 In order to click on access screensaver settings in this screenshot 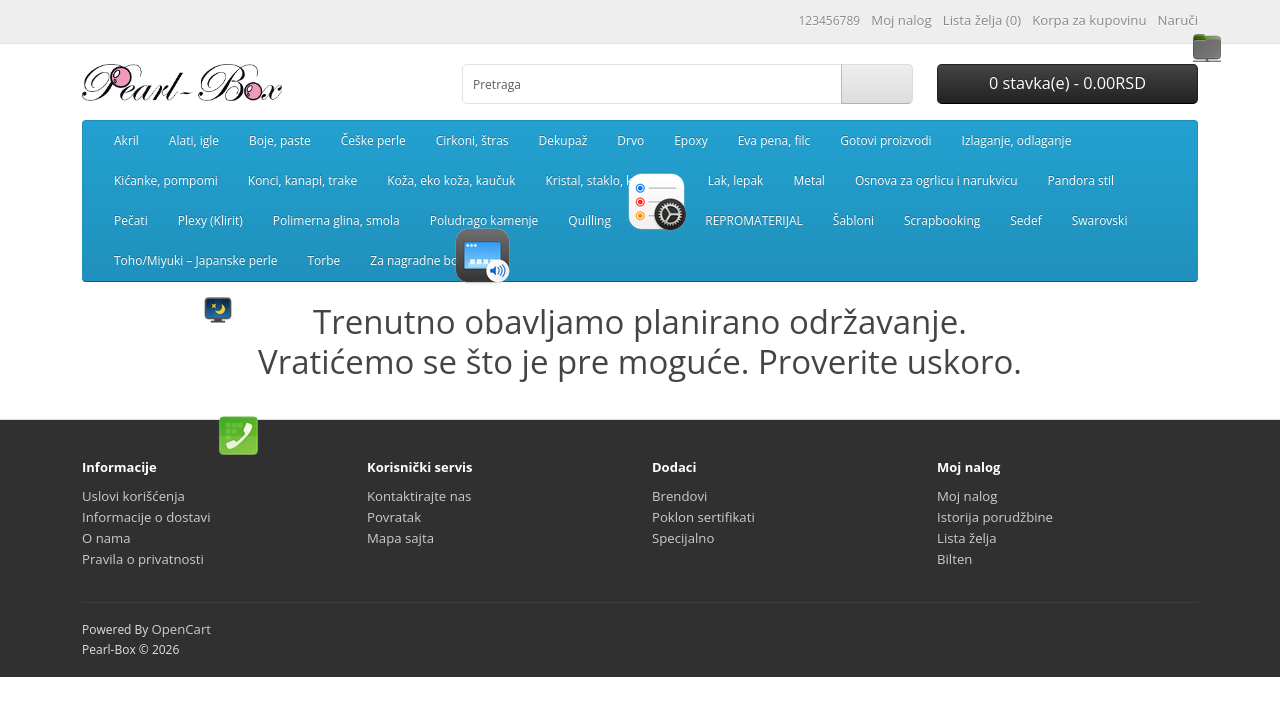, I will do `click(218, 310)`.